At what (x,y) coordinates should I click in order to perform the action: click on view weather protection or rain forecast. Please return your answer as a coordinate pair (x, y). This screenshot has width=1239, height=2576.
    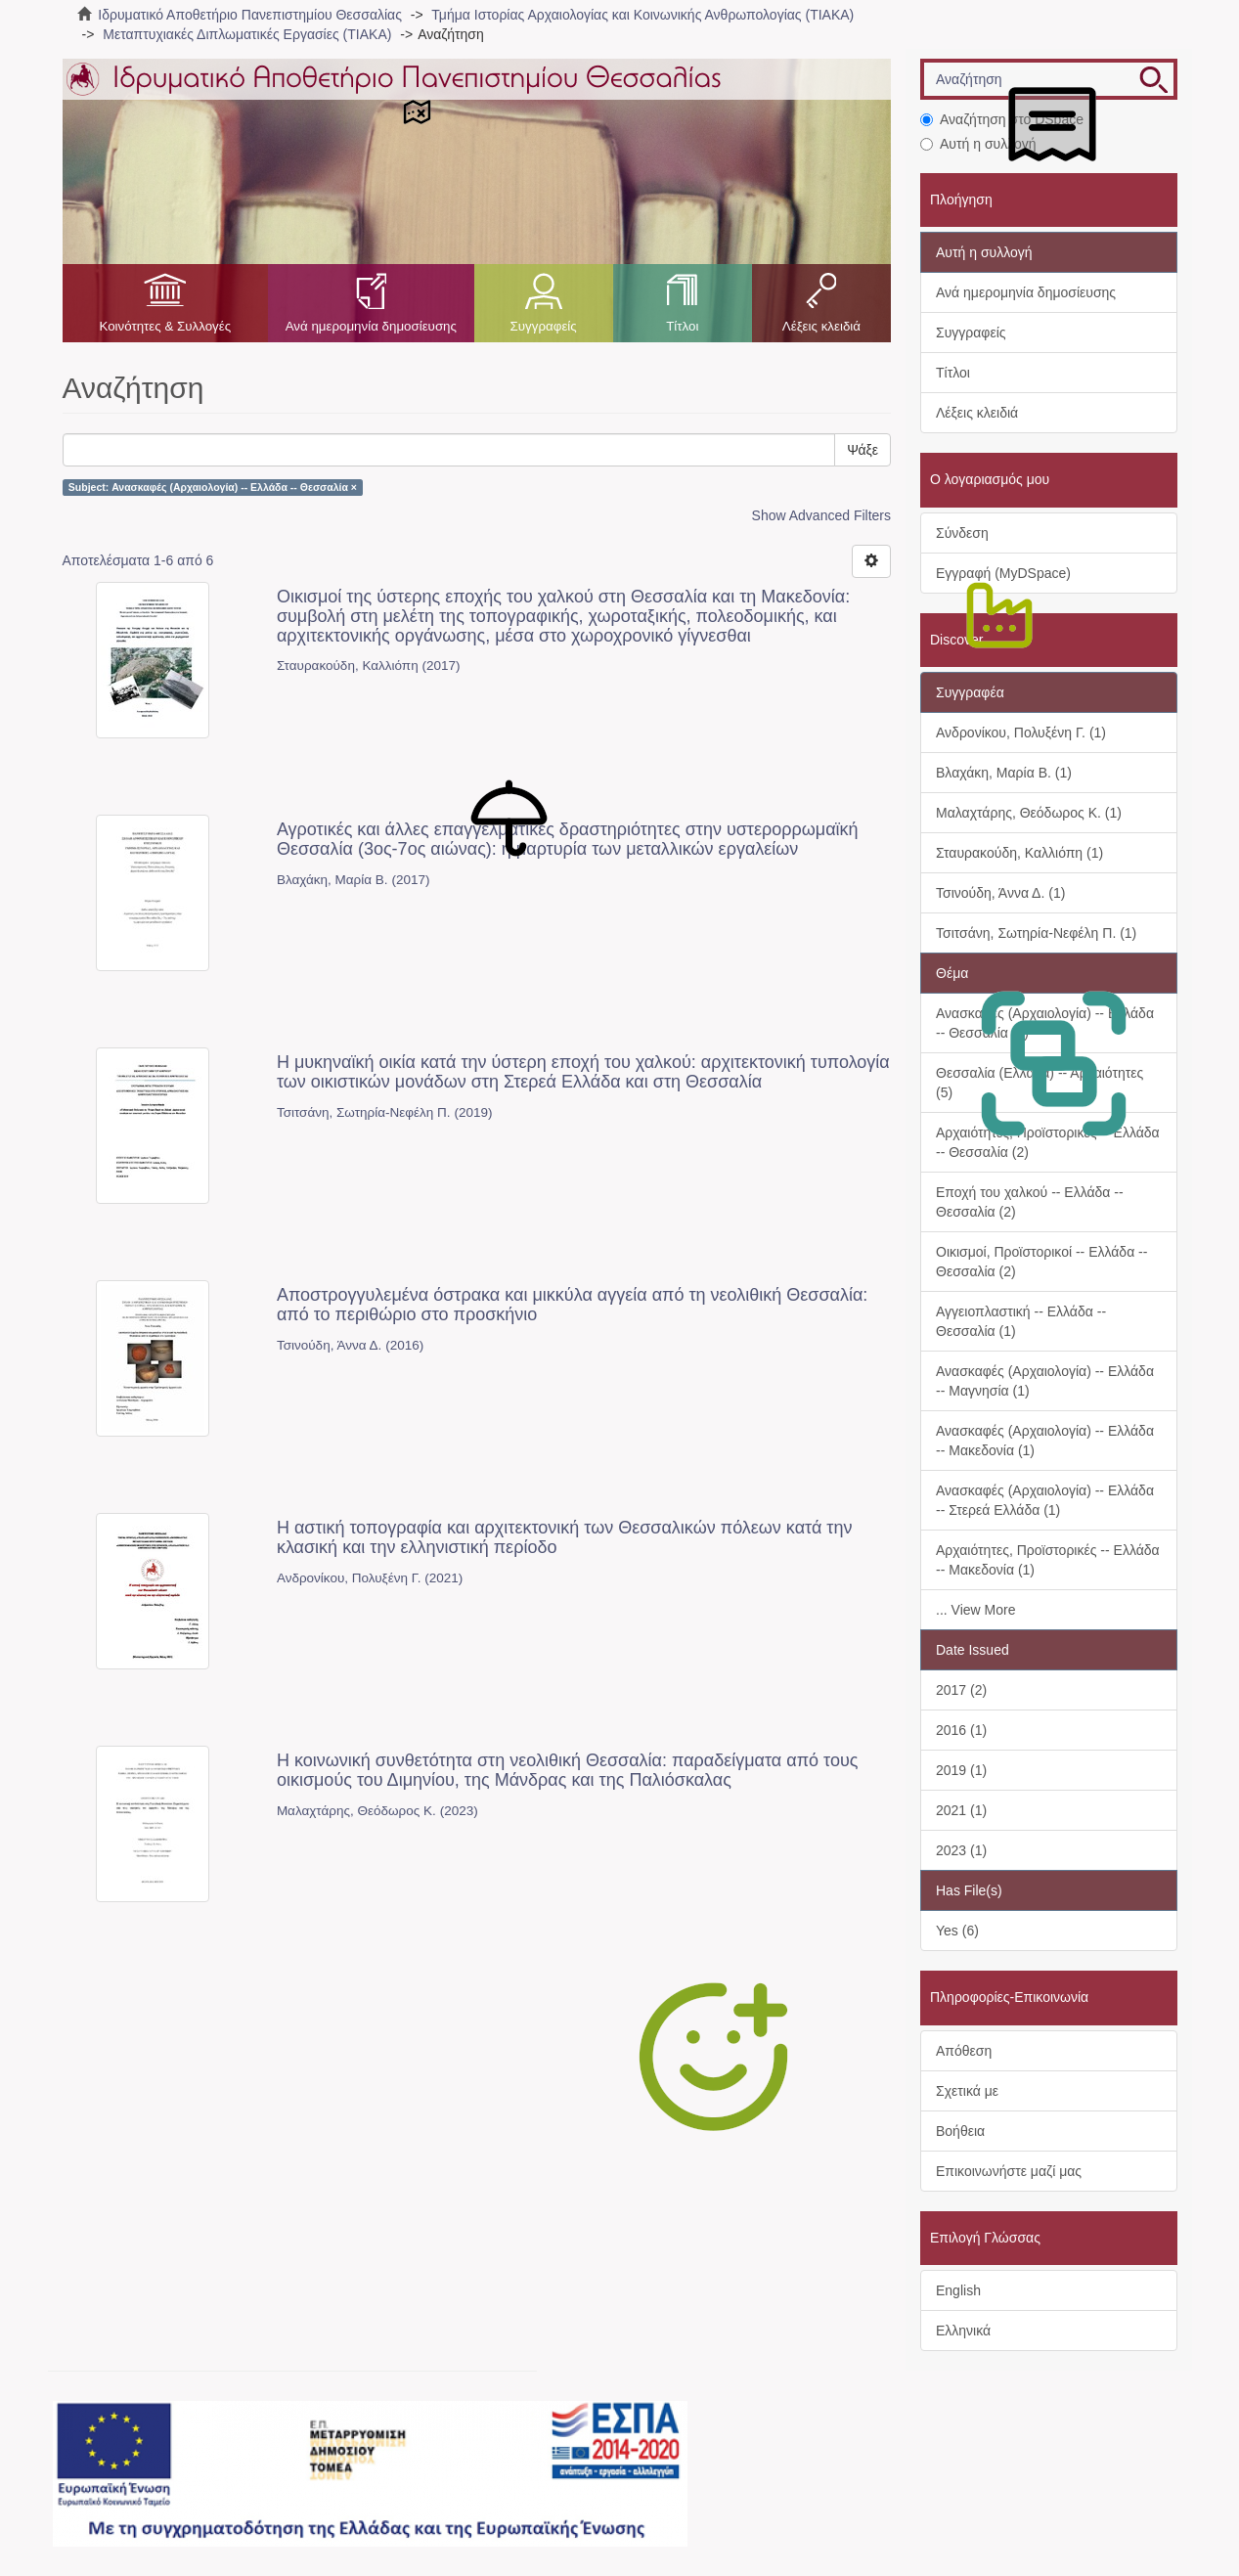
    Looking at the image, I should click on (509, 818).